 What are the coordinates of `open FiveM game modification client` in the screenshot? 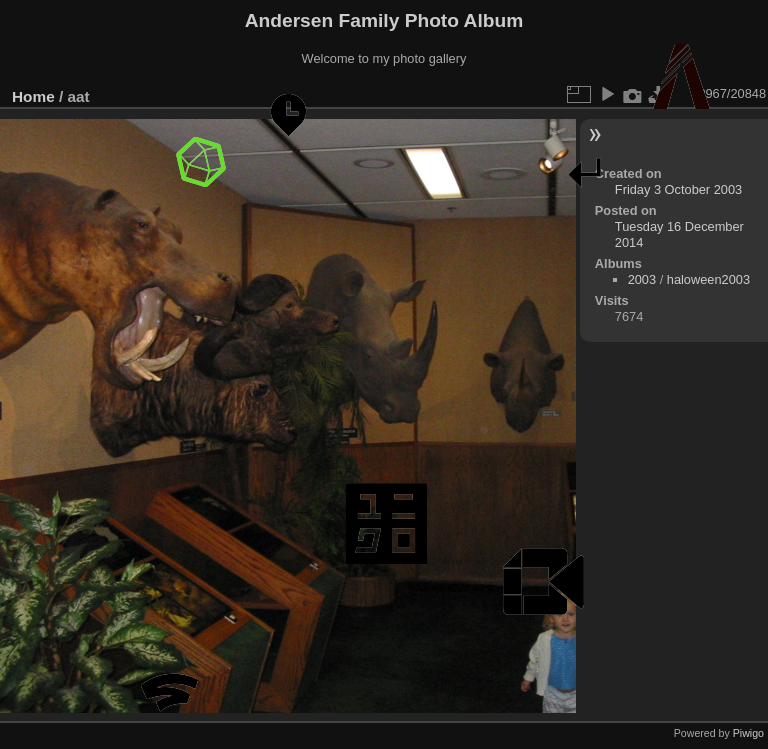 It's located at (681, 76).